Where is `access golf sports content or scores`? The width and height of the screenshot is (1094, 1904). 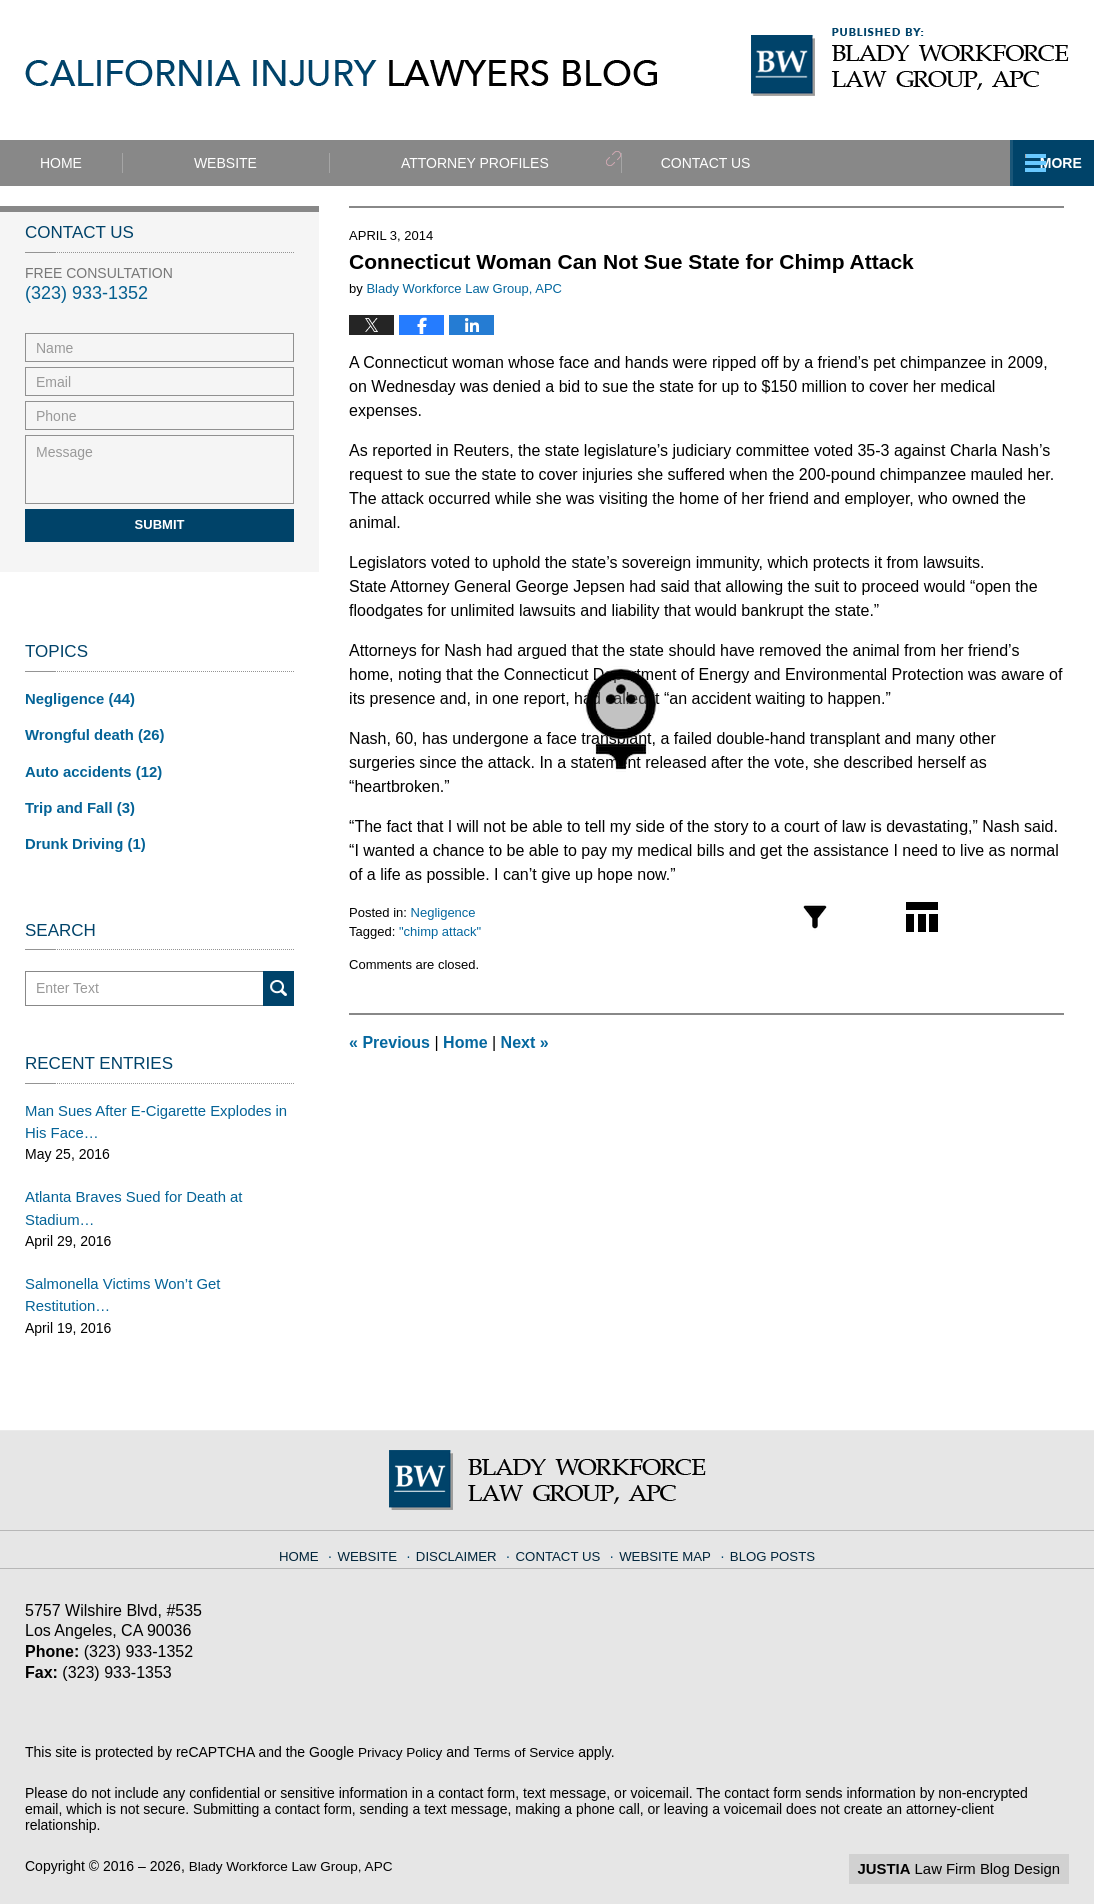
access golf sports content or scores is located at coordinates (621, 719).